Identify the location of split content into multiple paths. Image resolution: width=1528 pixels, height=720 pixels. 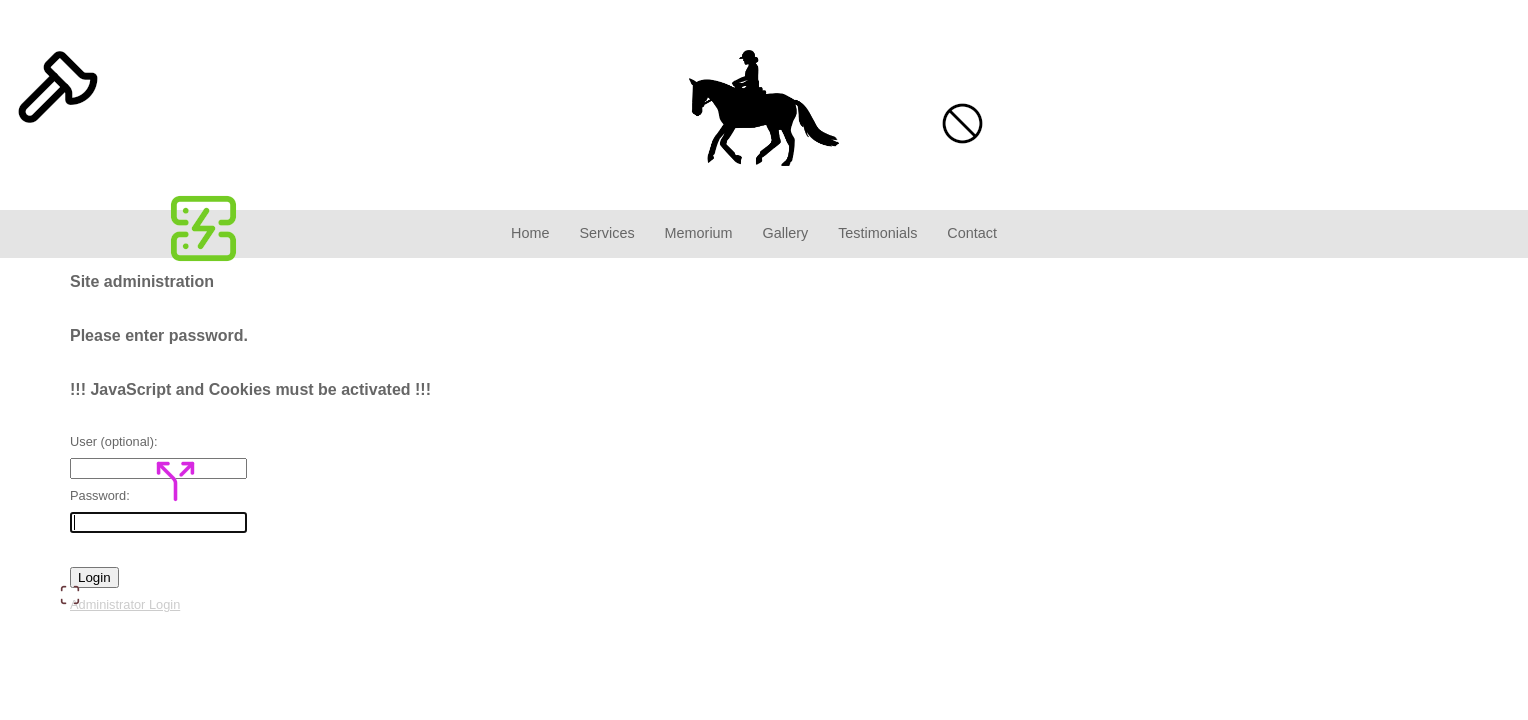
(175, 480).